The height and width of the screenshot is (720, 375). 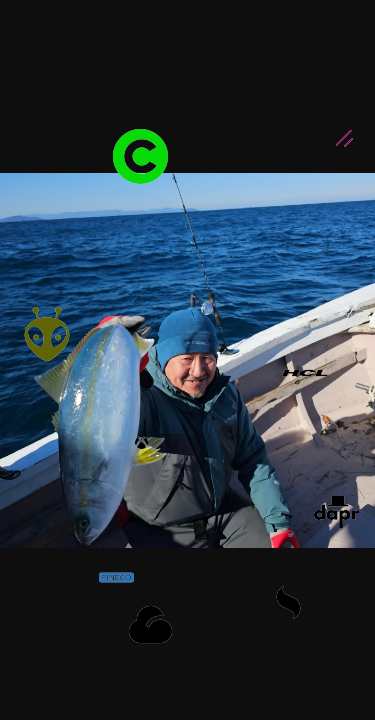 What do you see at coordinates (288, 602) in the screenshot?
I see `sencha framework branding logo` at bounding box center [288, 602].